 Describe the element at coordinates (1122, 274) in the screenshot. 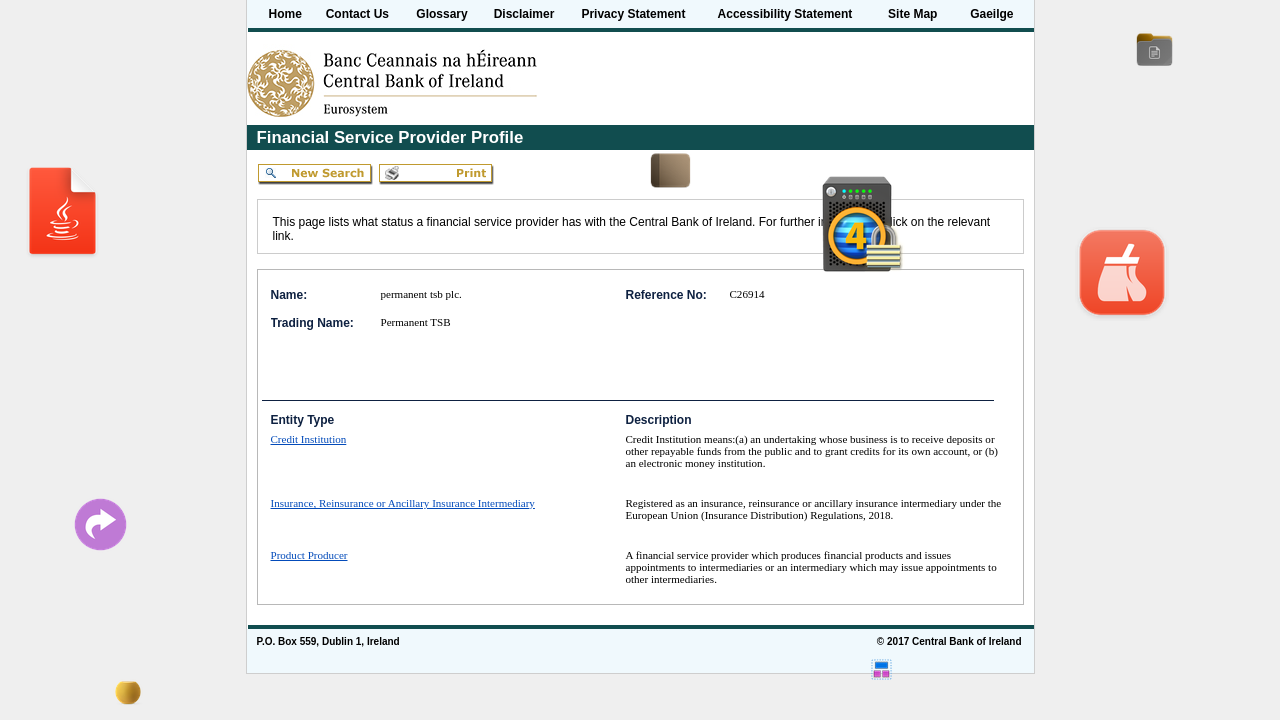

I see `access privacy and storage cleanup settings` at that location.